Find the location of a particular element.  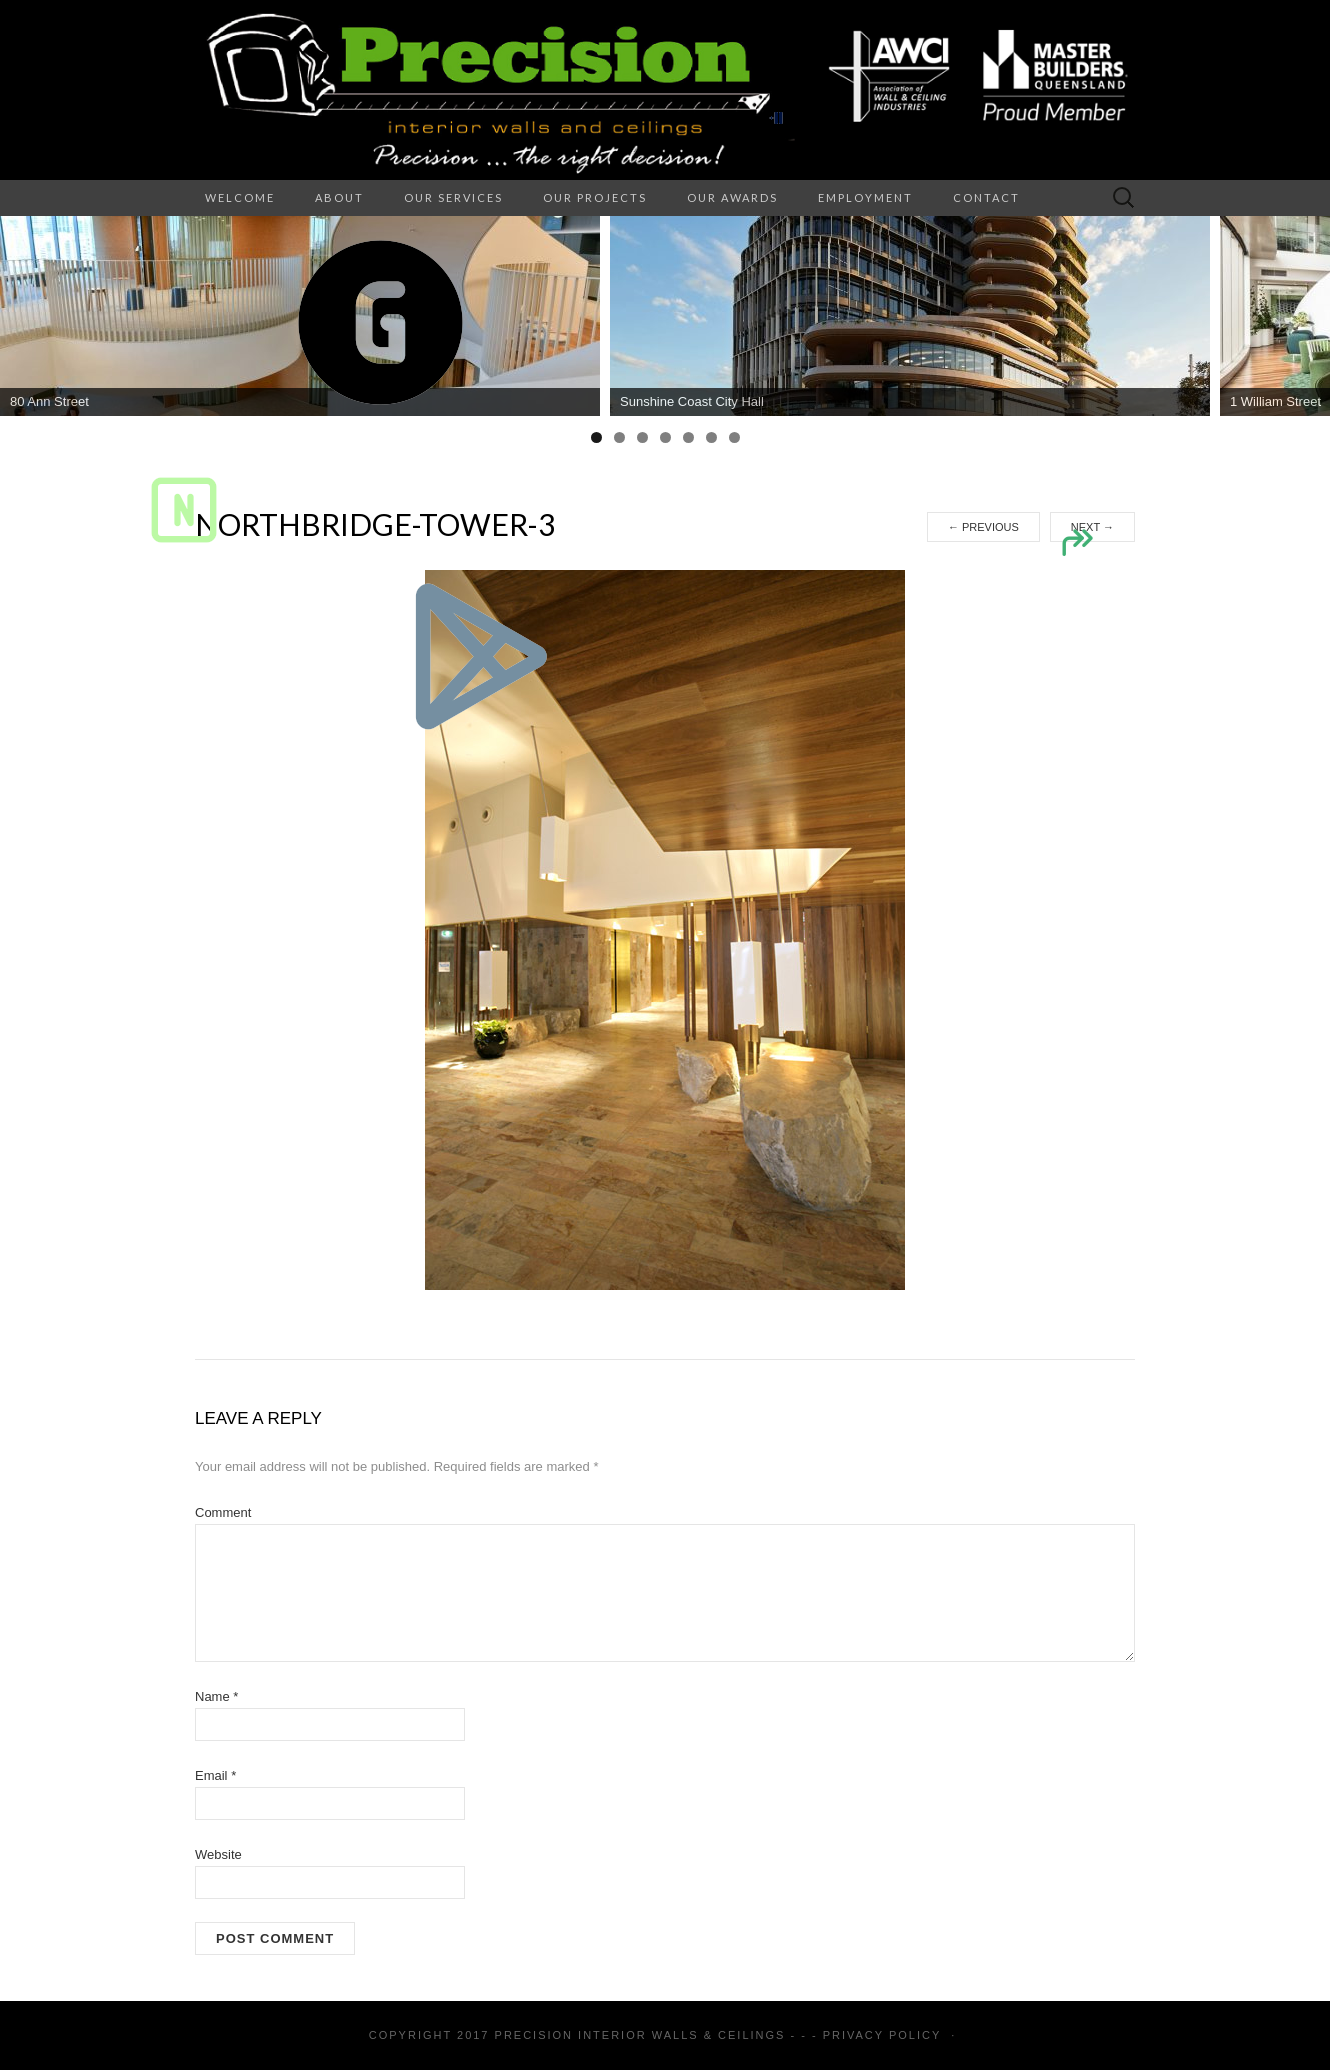

open google play store is located at coordinates (481, 656).